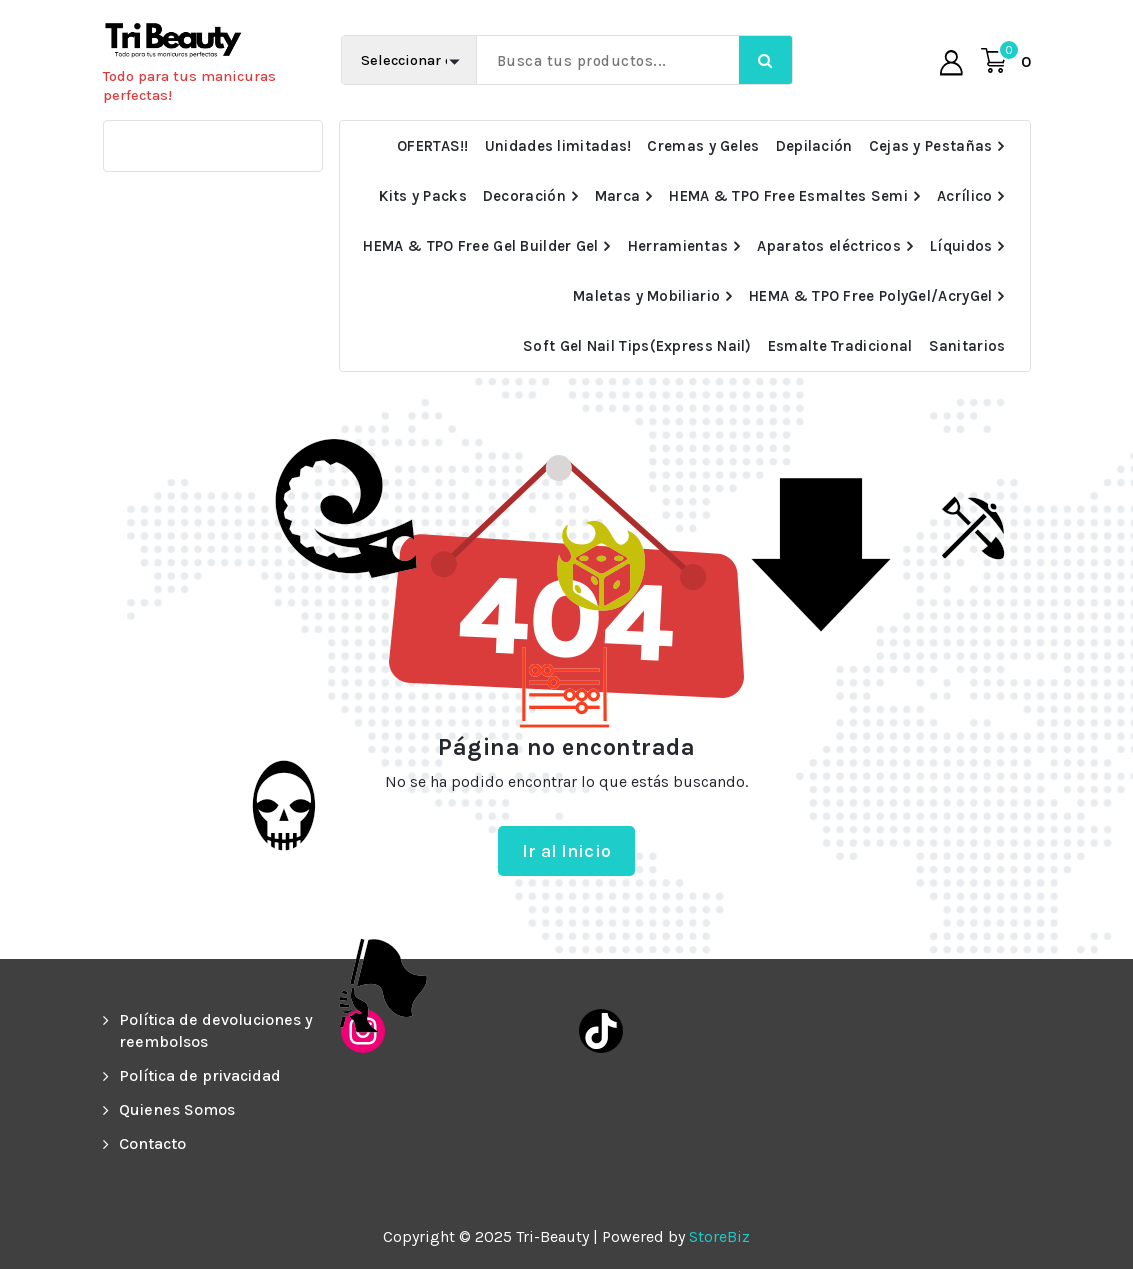 This screenshot has width=1133, height=1269. I want to click on access dragon or mythical creature content, so click(345, 509).